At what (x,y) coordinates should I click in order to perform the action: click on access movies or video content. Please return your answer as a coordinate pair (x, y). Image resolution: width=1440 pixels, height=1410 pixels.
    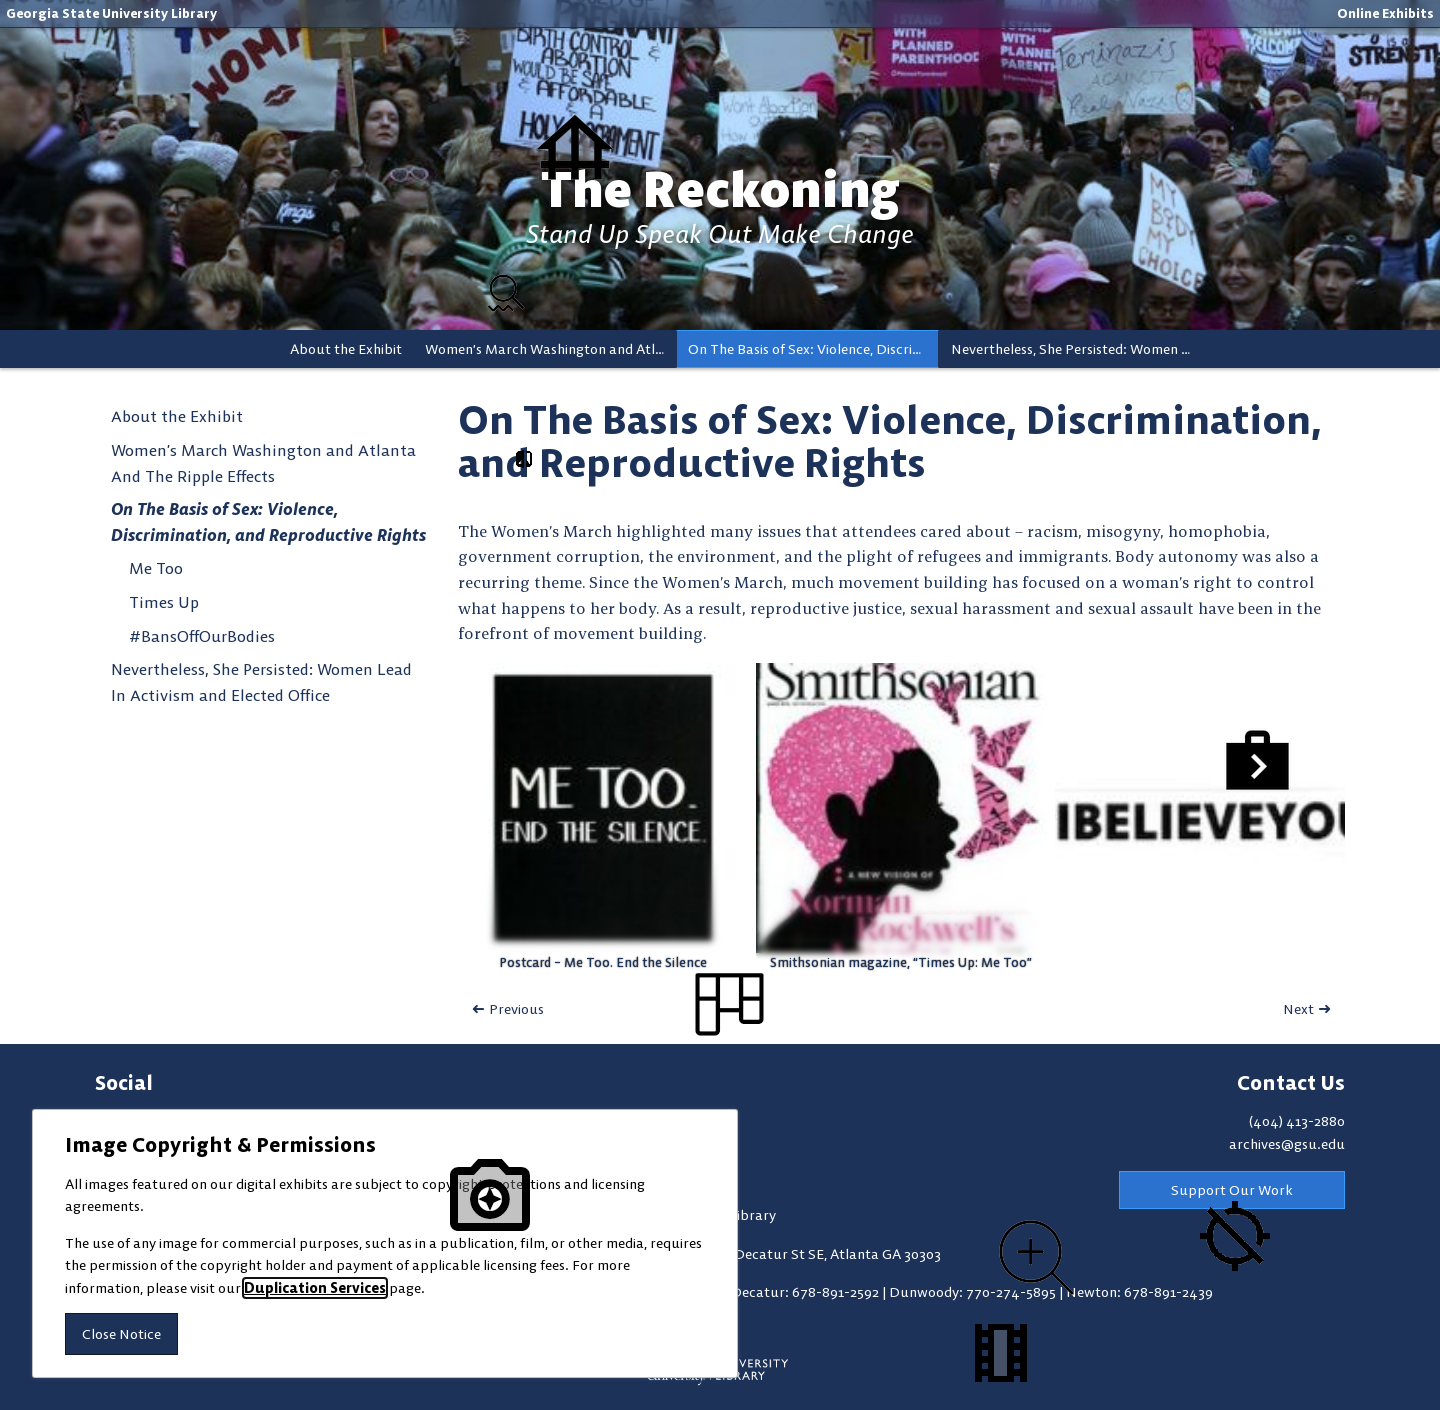
    Looking at the image, I should click on (1001, 1353).